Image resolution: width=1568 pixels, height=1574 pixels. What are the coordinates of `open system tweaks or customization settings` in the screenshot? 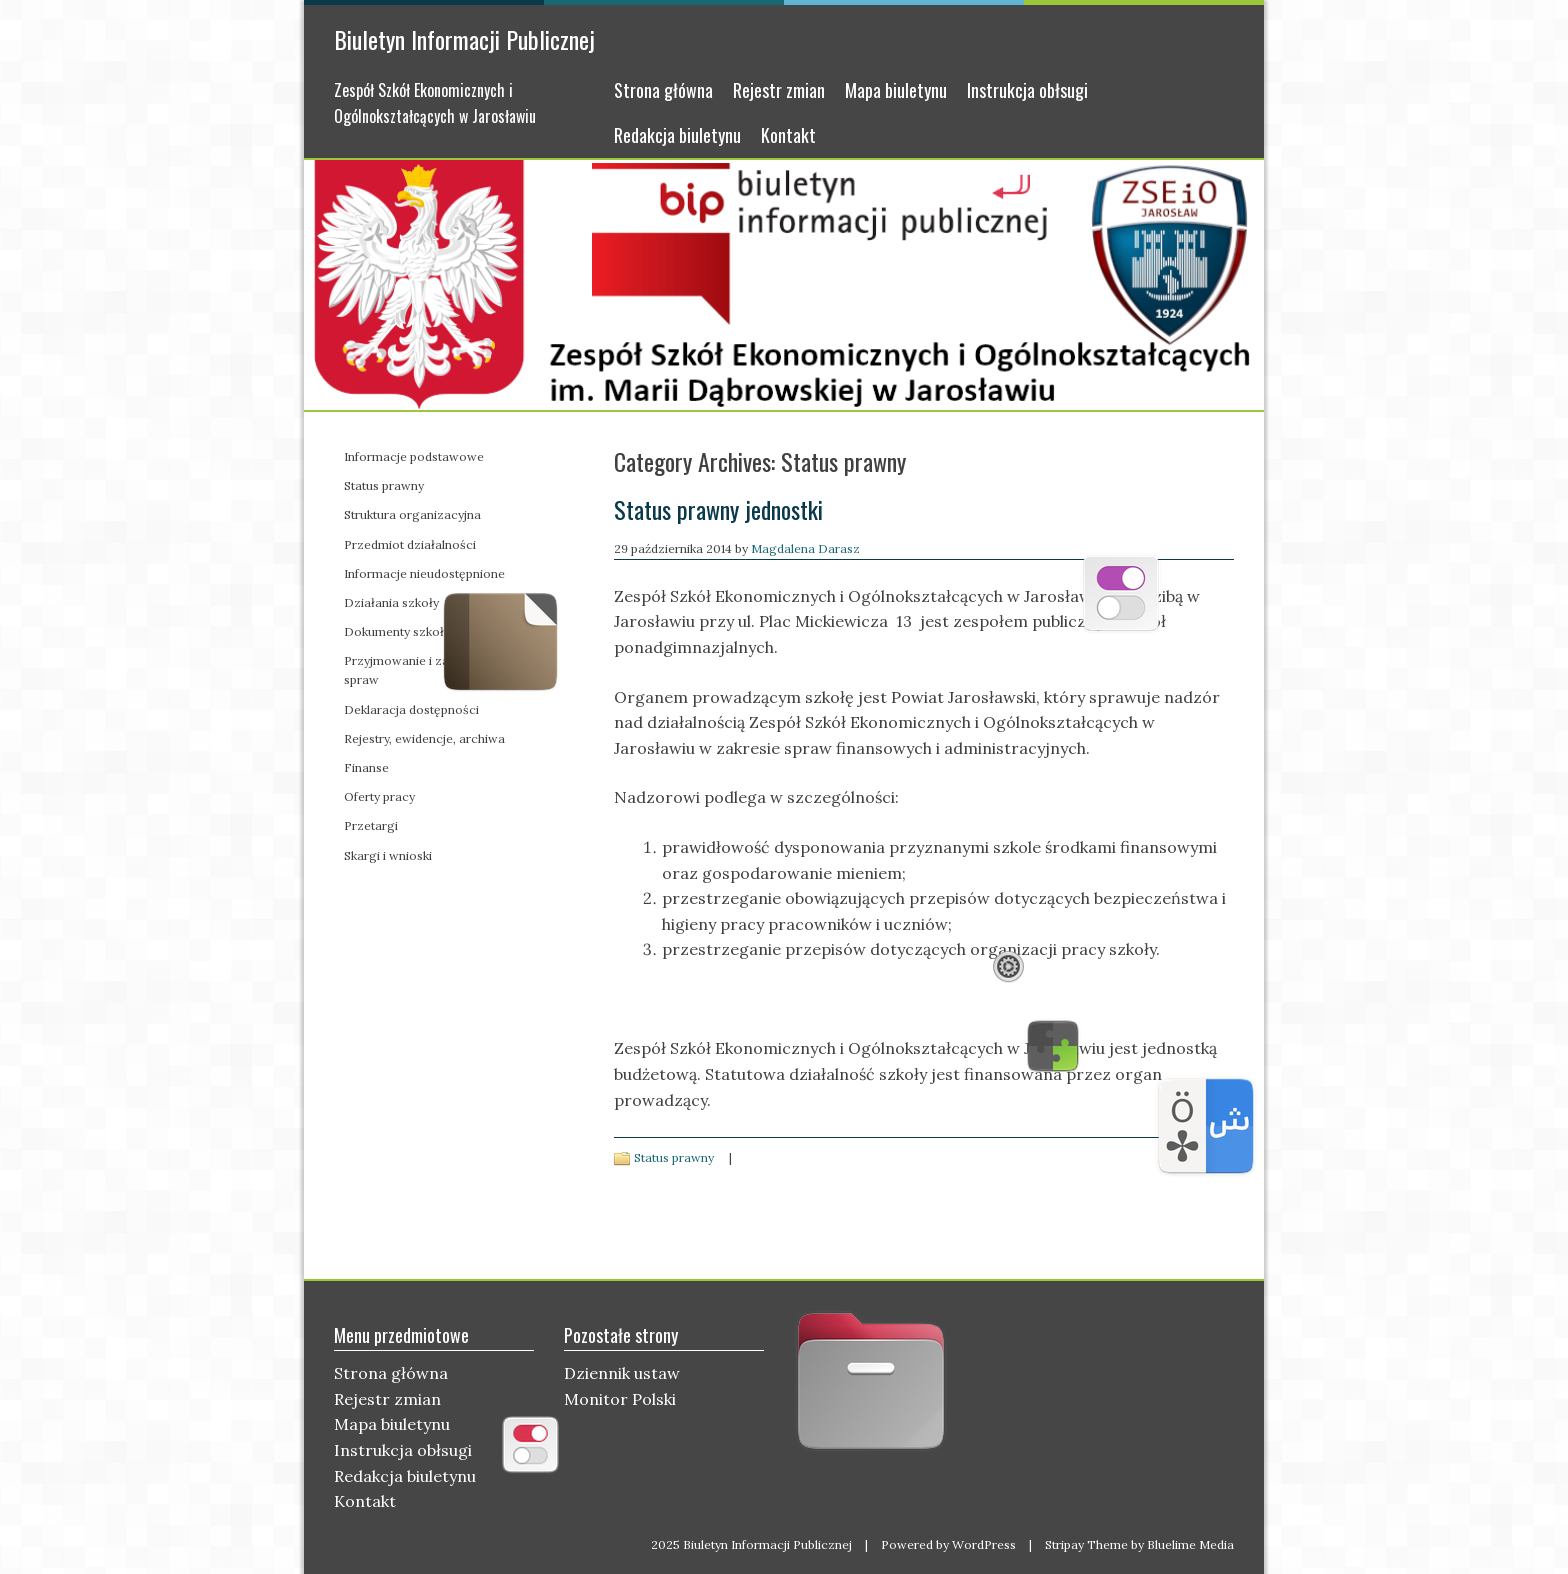 It's located at (1121, 593).